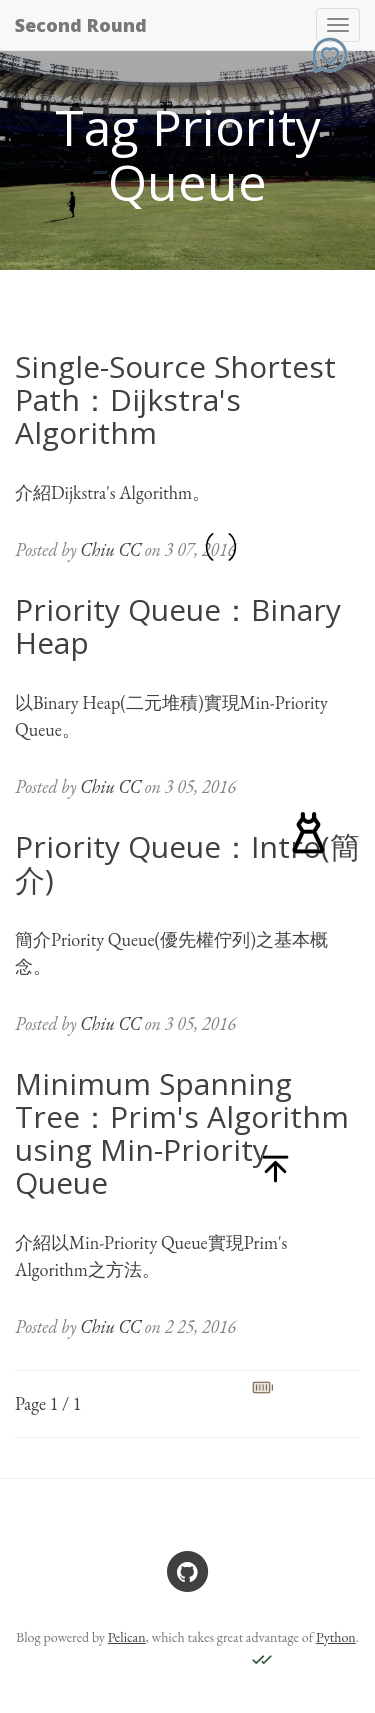 The image size is (375, 1713). What do you see at coordinates (308, 834) in the screenshot?
I see `browse women's clothing or dresses` at bounding box center [308, 834].